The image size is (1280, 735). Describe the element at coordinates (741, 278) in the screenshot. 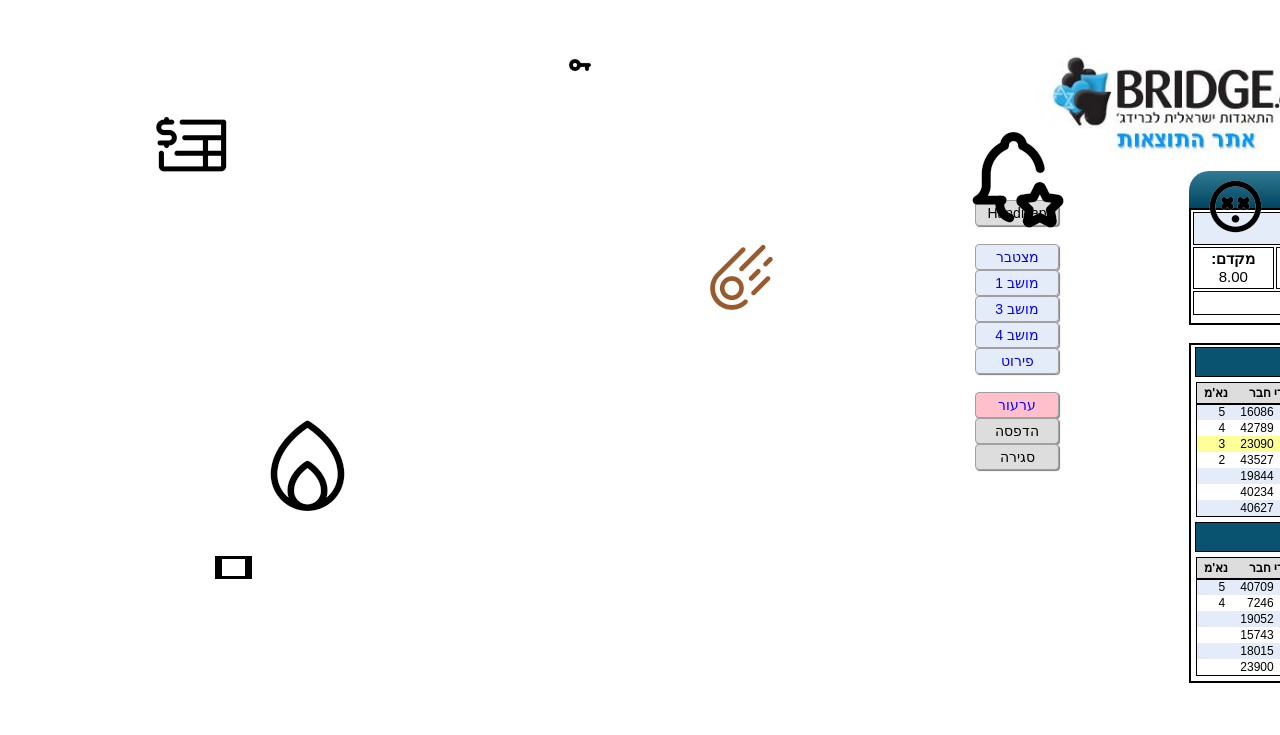

I see `indicates a trending or viral item` at that location.